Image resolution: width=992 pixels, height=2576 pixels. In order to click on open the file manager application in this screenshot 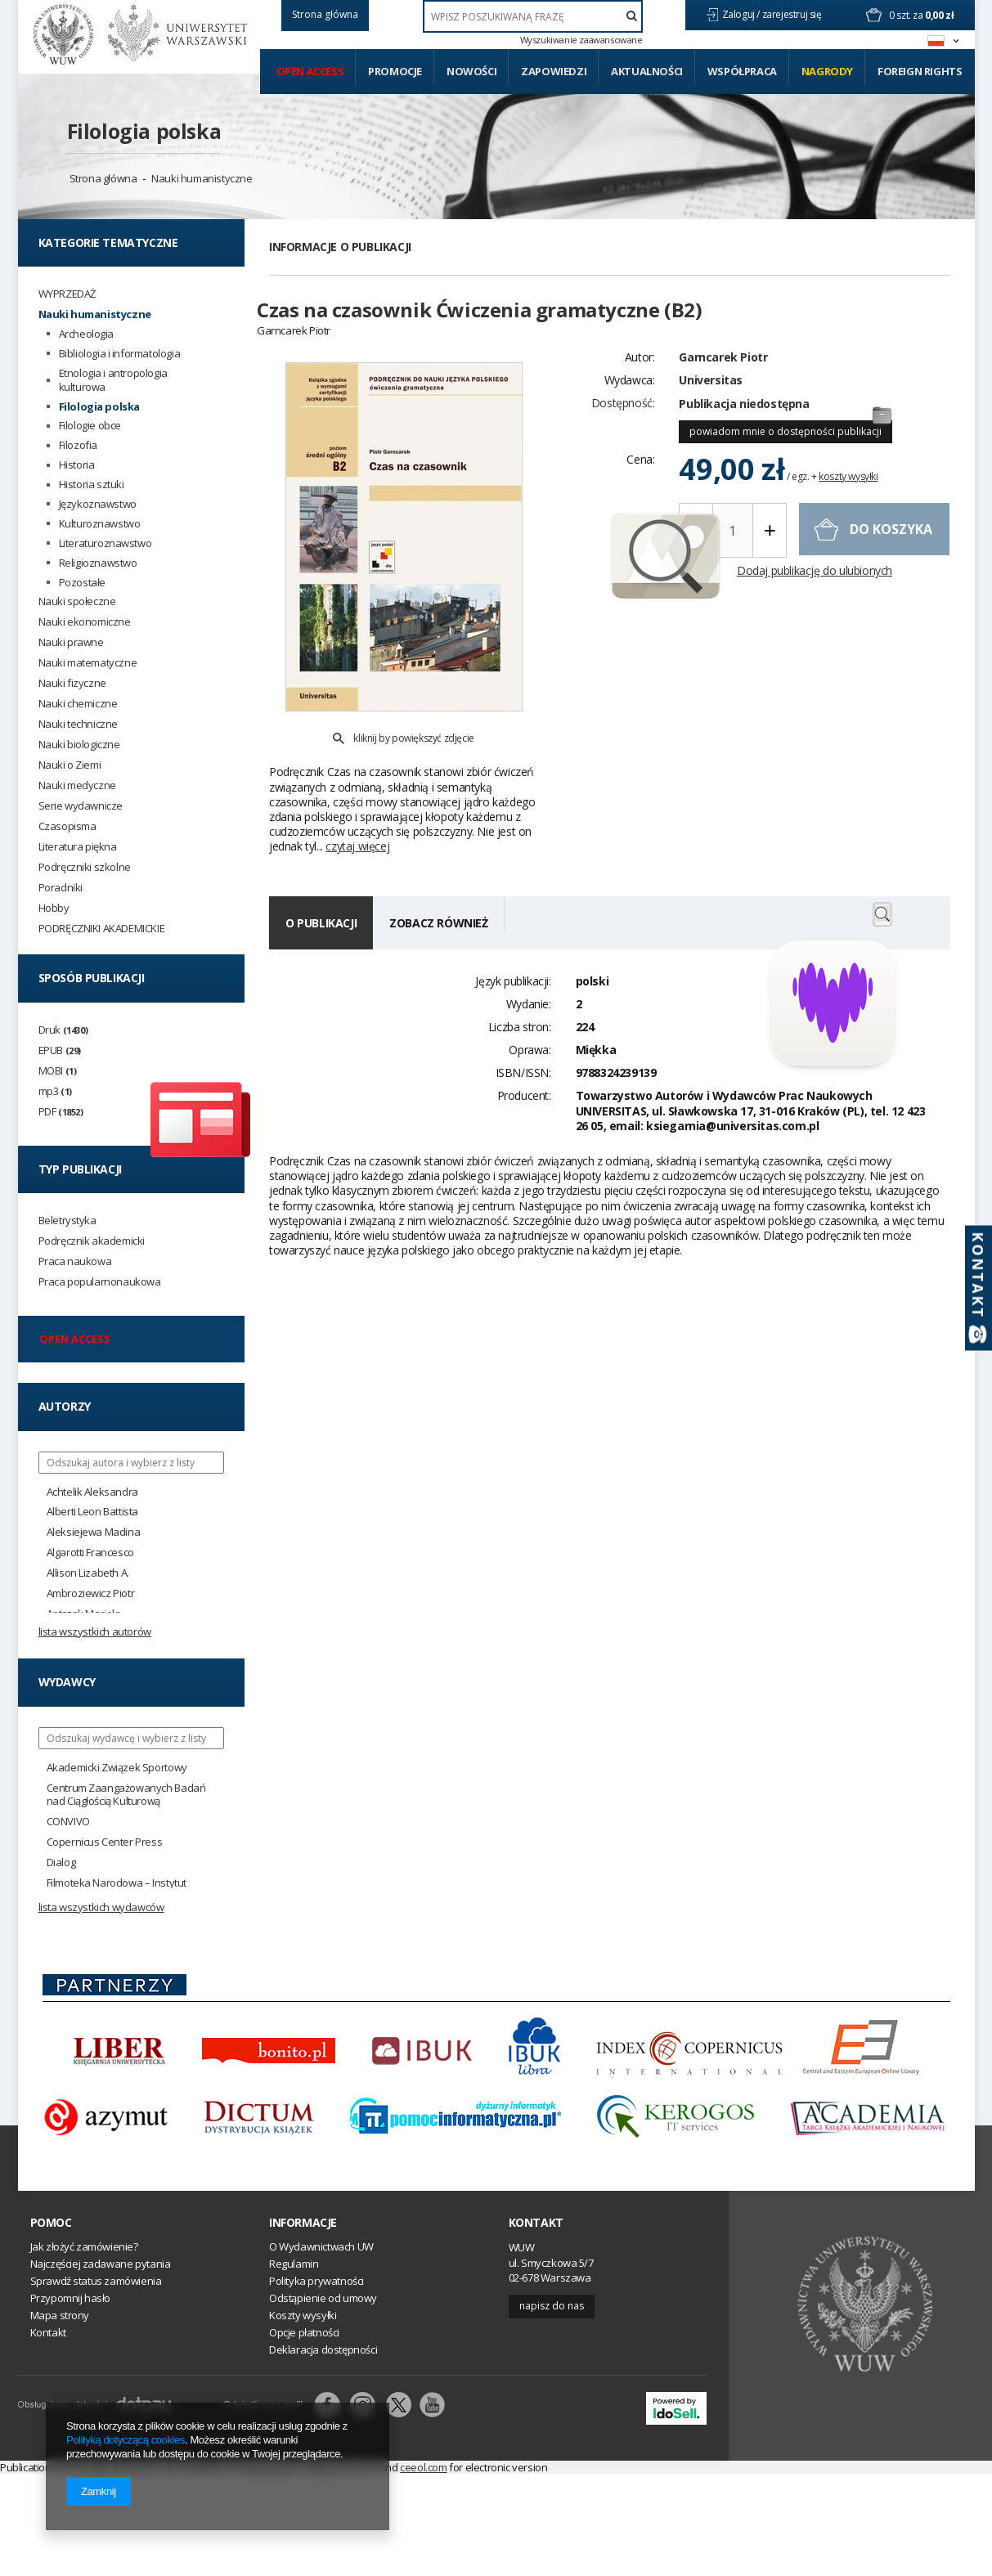, I will do `click(882, 415)`.